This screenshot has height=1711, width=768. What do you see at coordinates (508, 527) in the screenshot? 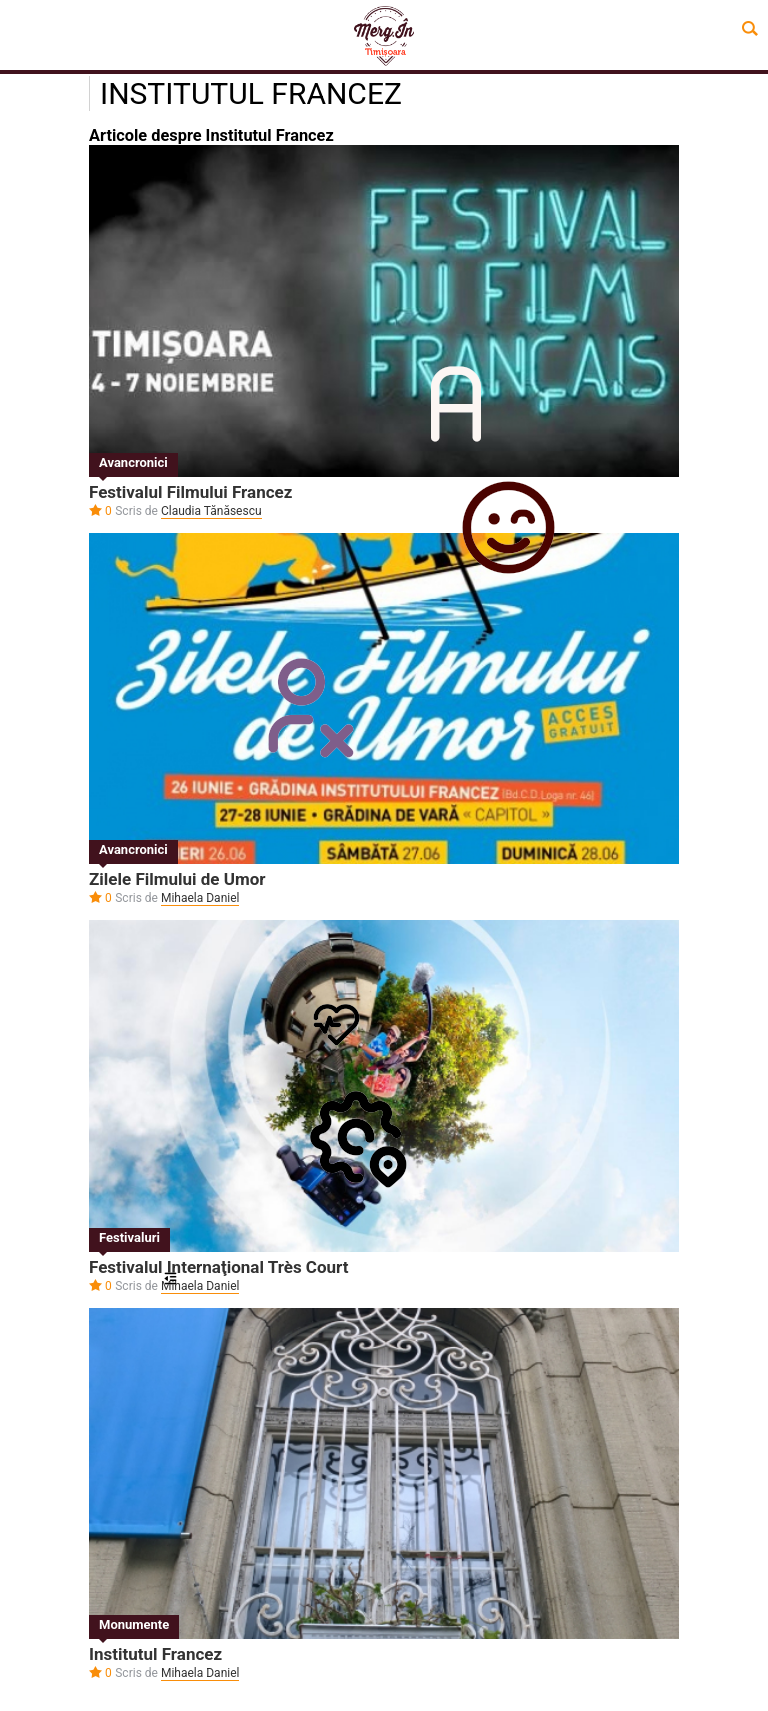
I see `insert a winking emoji or emoticon` at bounding box center [508, 527].